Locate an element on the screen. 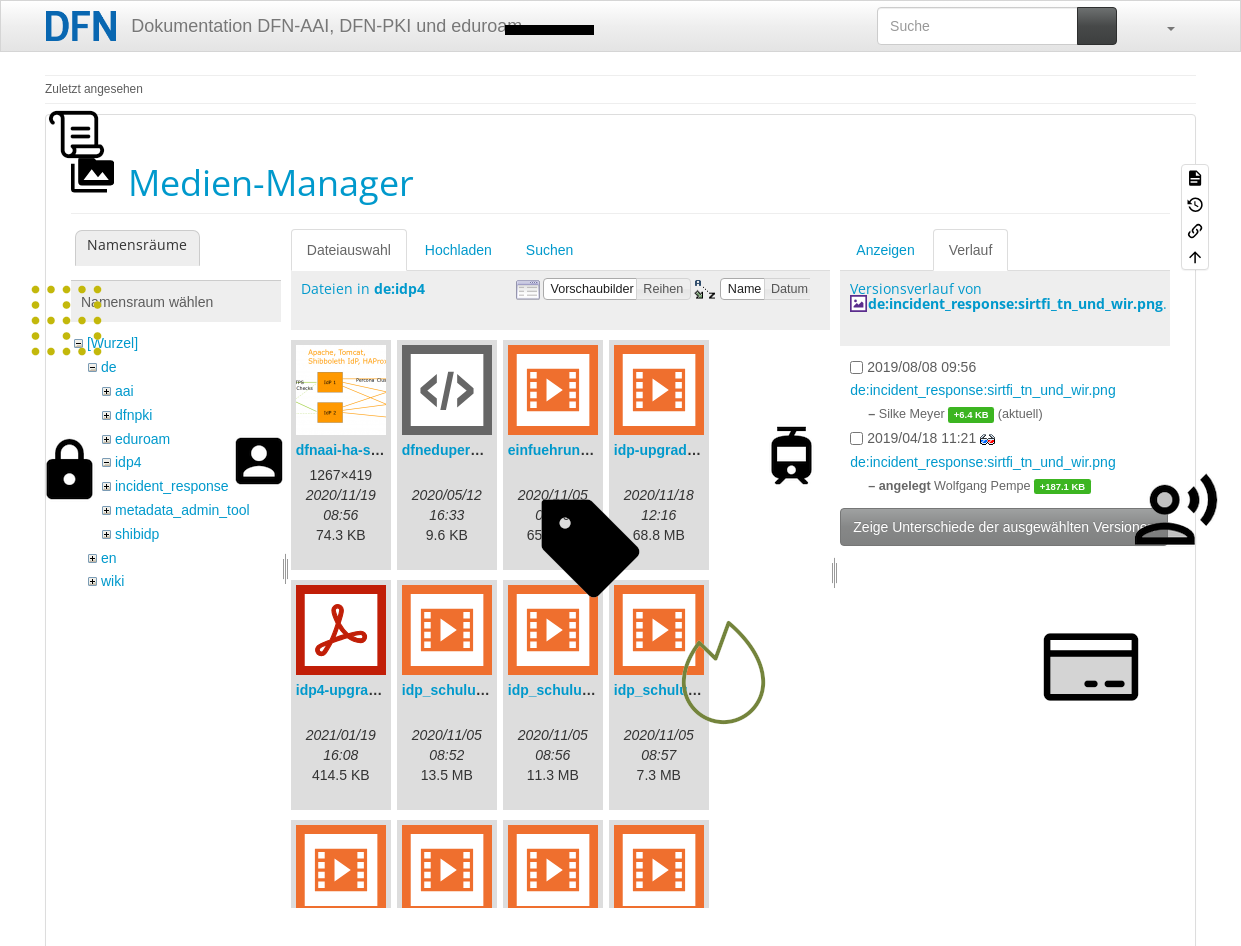 The height and width of the screenshot is (946, 1241). view tram or light rail transit options is located at coordinates (791, 455).